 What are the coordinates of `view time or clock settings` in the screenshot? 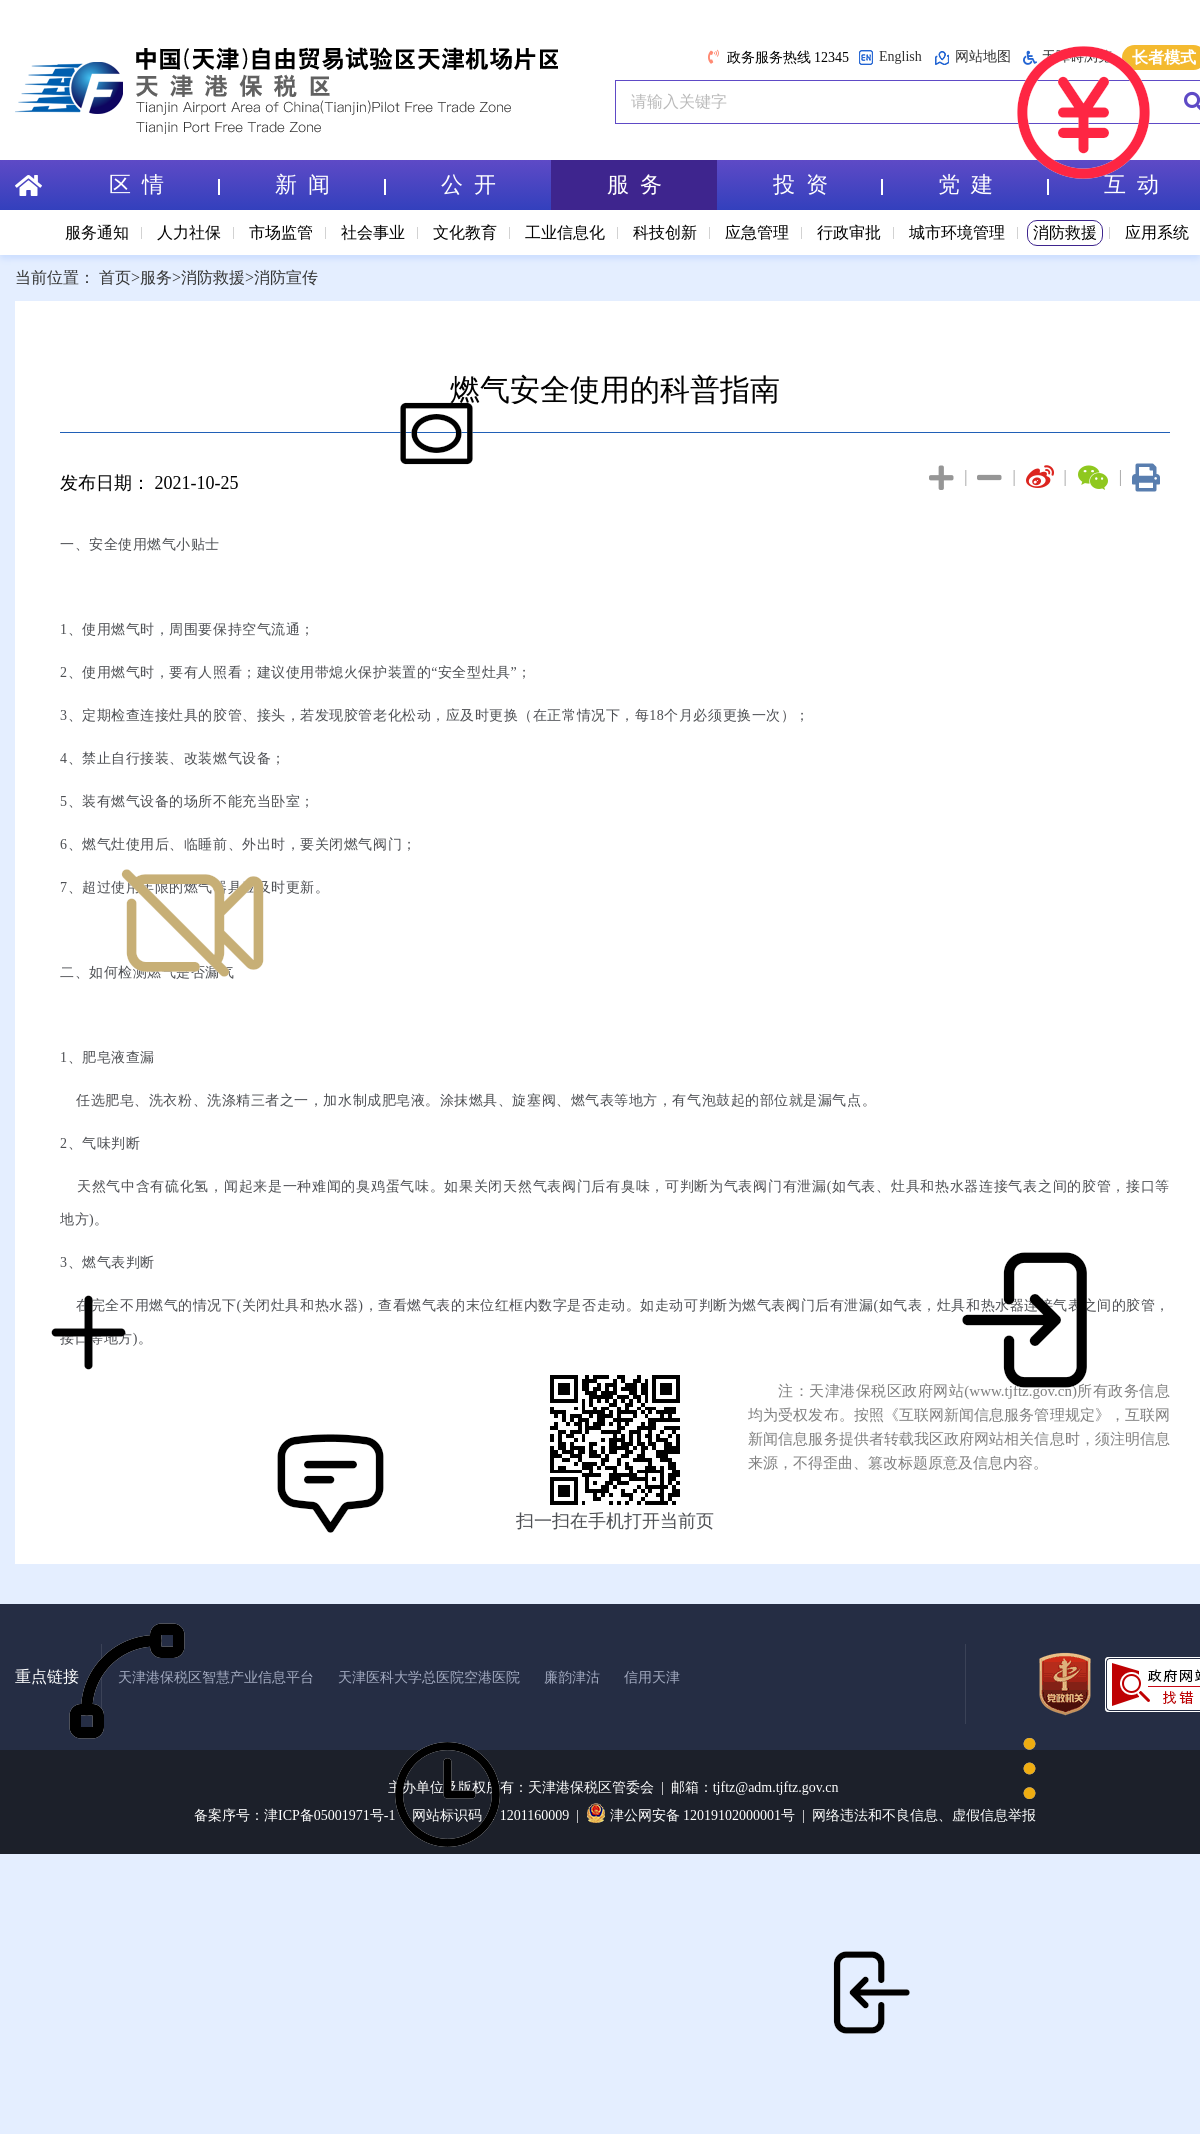 It's located at (447, 1794).